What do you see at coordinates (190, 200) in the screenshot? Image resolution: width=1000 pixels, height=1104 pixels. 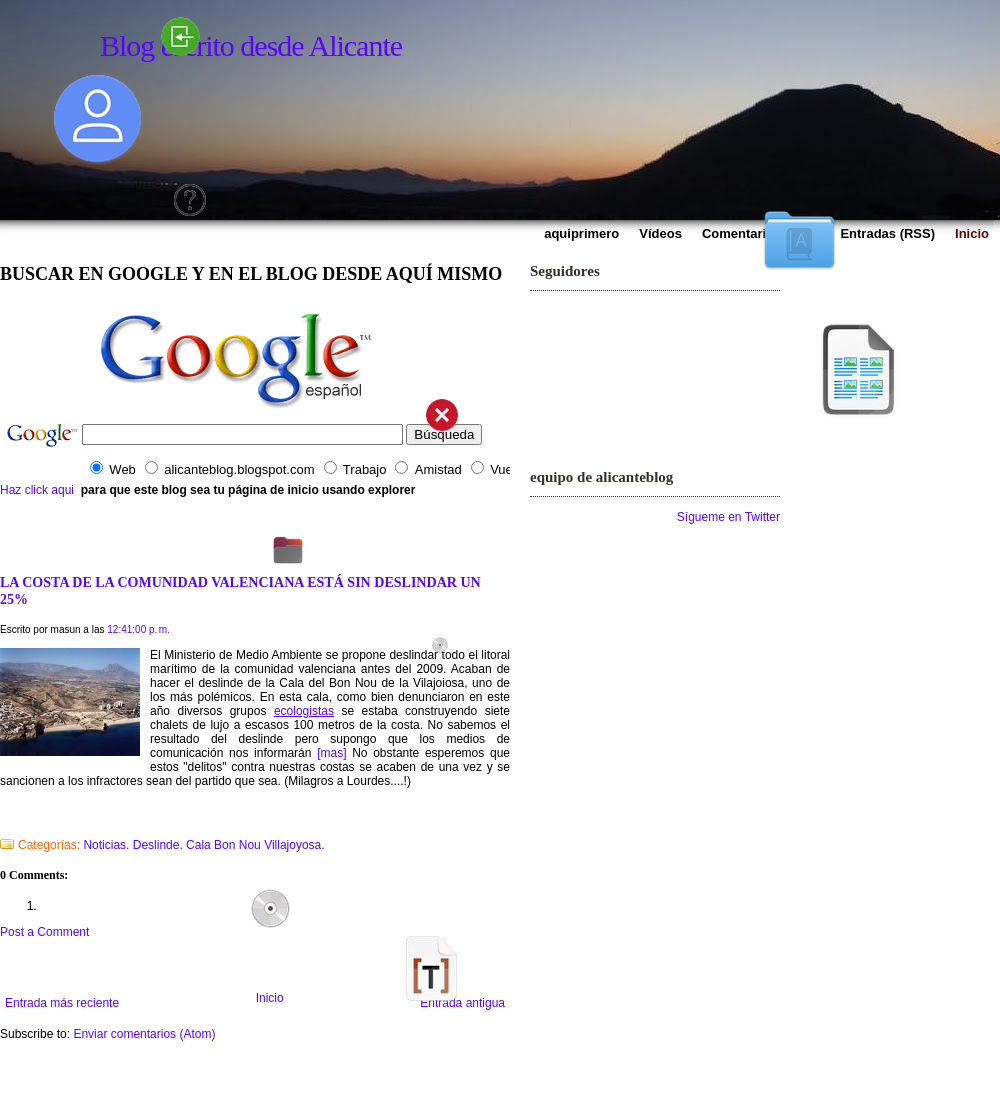 I see `access help or support resources` at bounding box center [190, 200].